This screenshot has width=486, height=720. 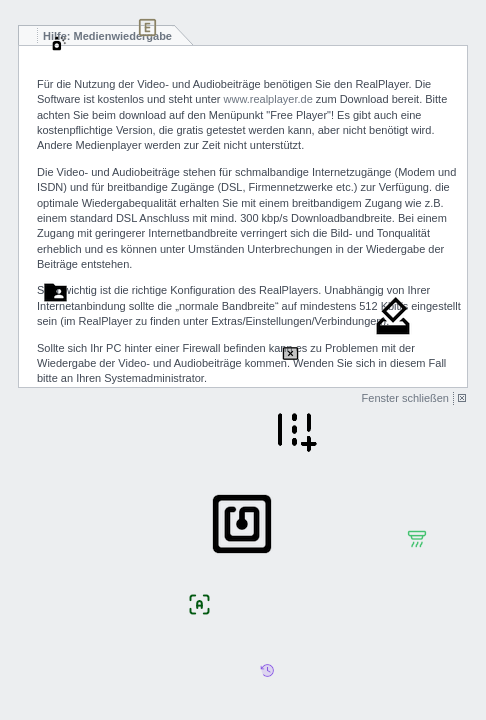 I want to click on cast your vote or submit a ballot, so click(x=393, y=316).